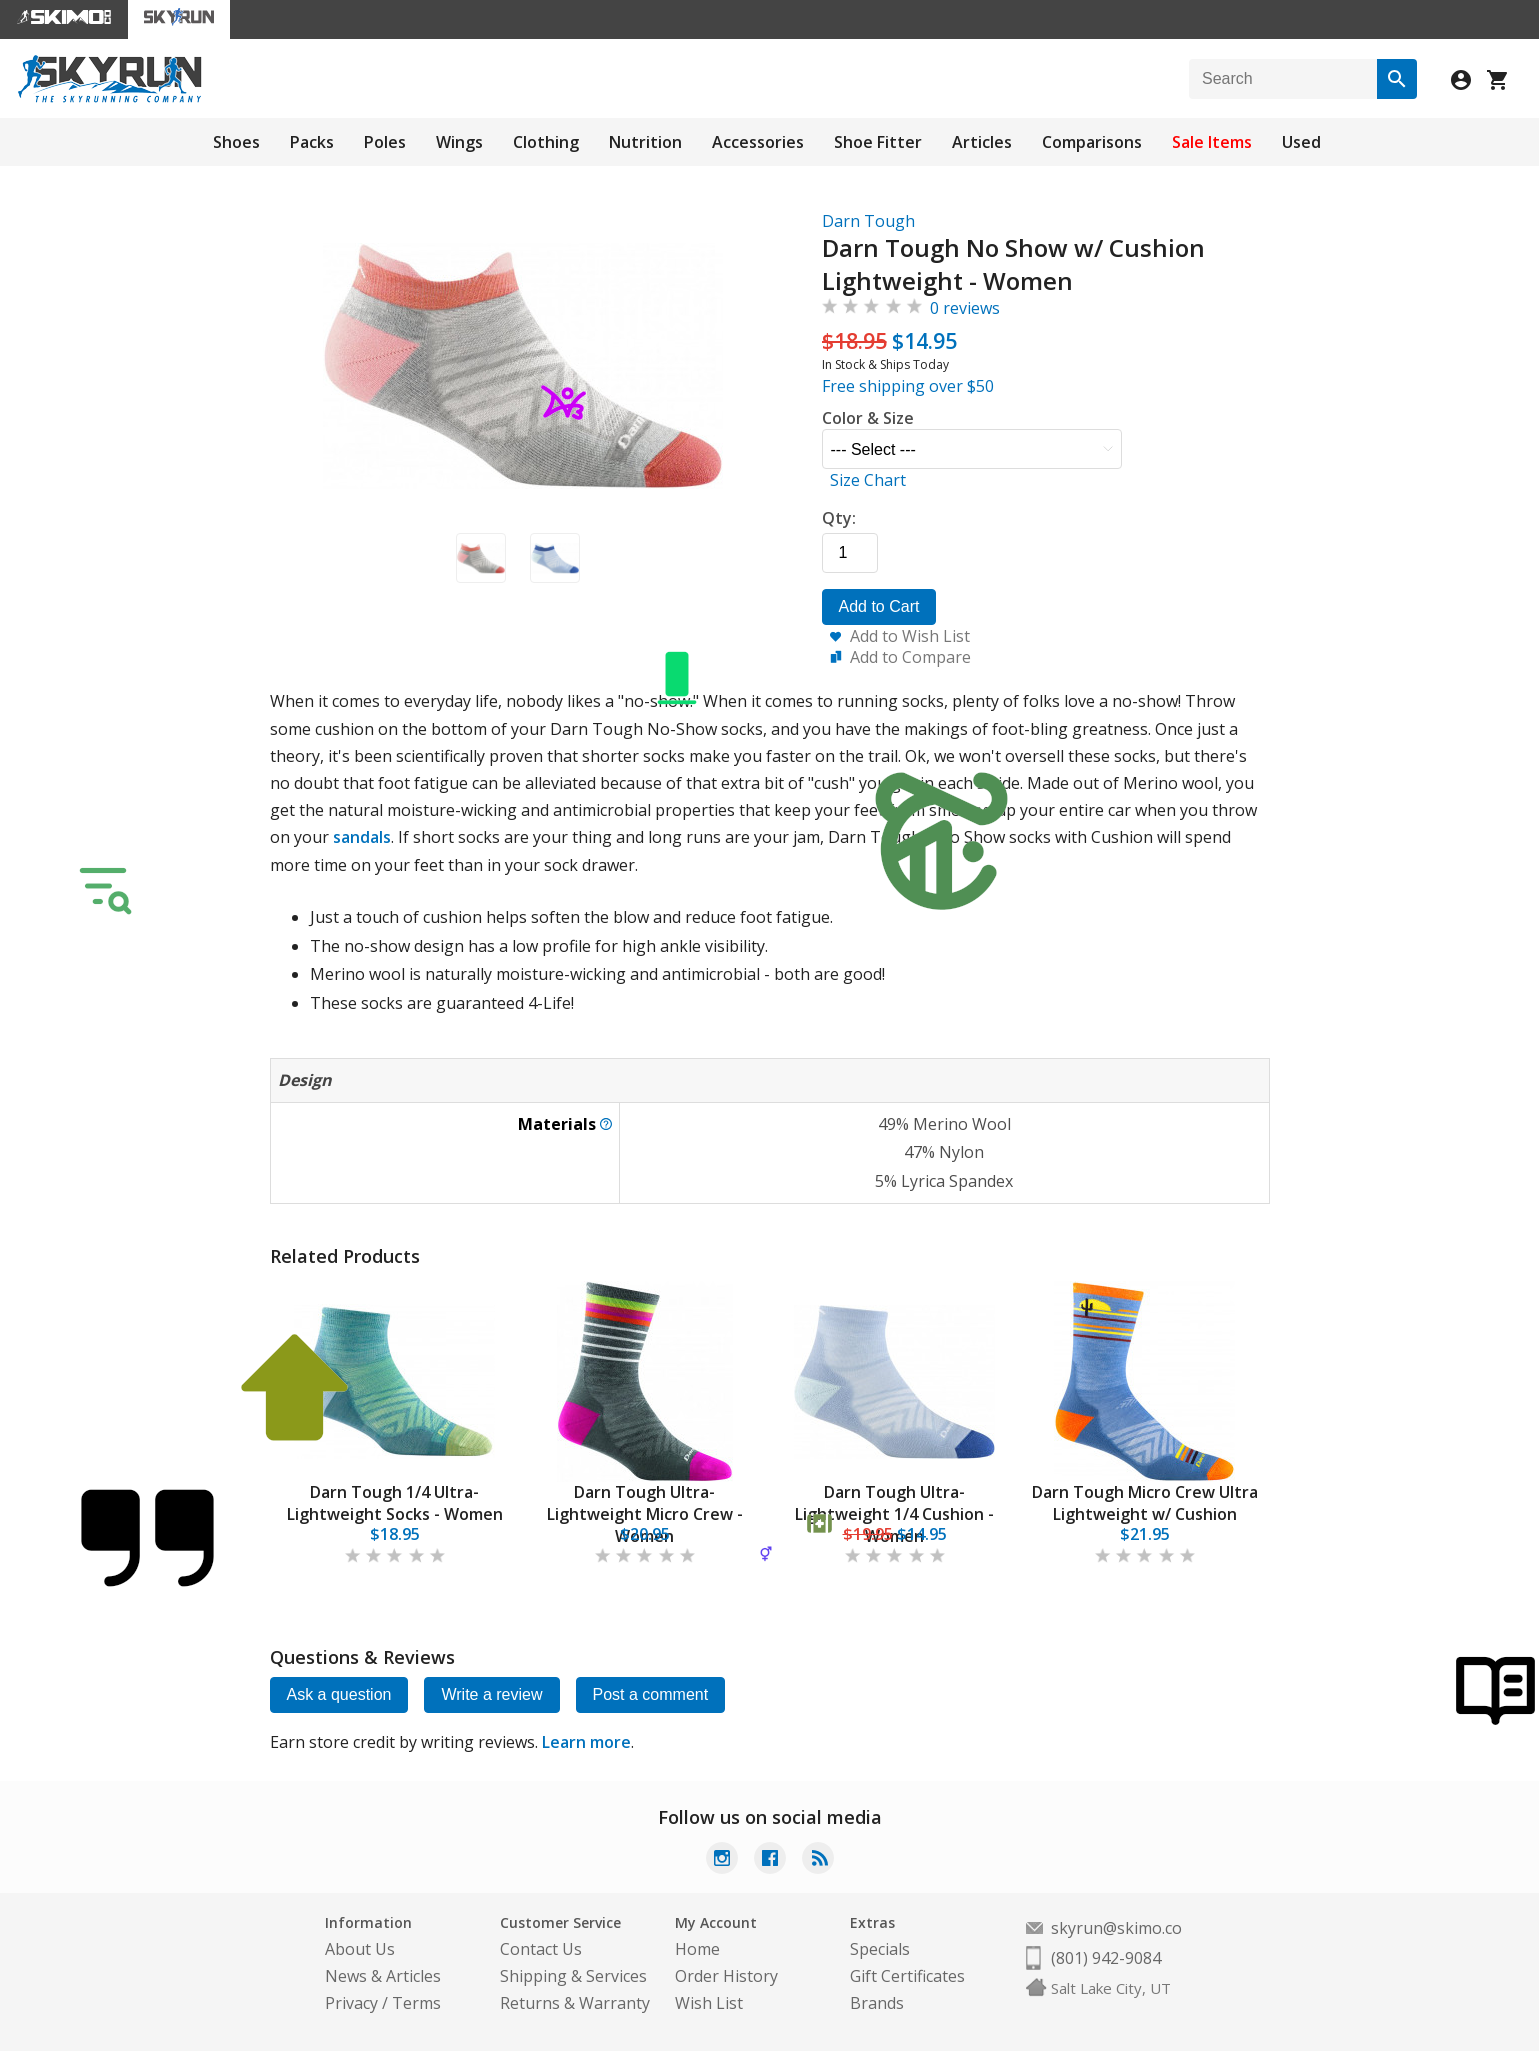  I want to click on link to Archive of Our Own (AO3) fanfiction platform, so click(563, 401).